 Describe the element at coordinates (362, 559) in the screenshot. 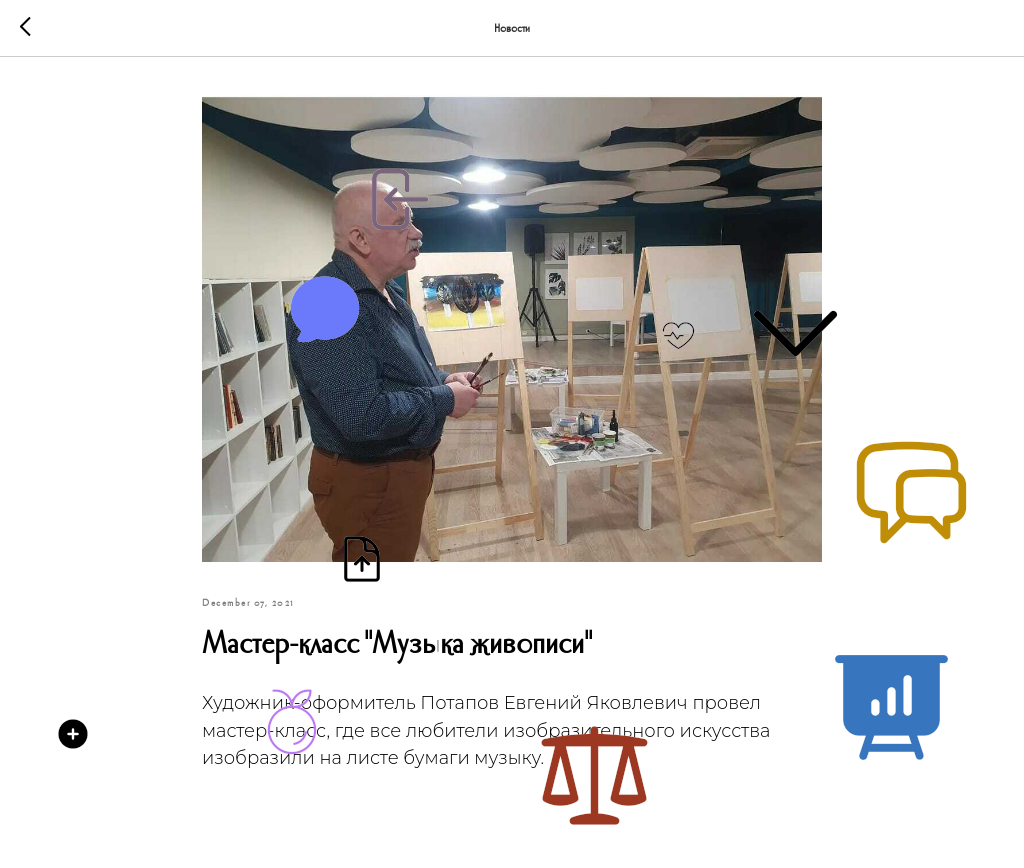

I see `upload a document or file` at that location.